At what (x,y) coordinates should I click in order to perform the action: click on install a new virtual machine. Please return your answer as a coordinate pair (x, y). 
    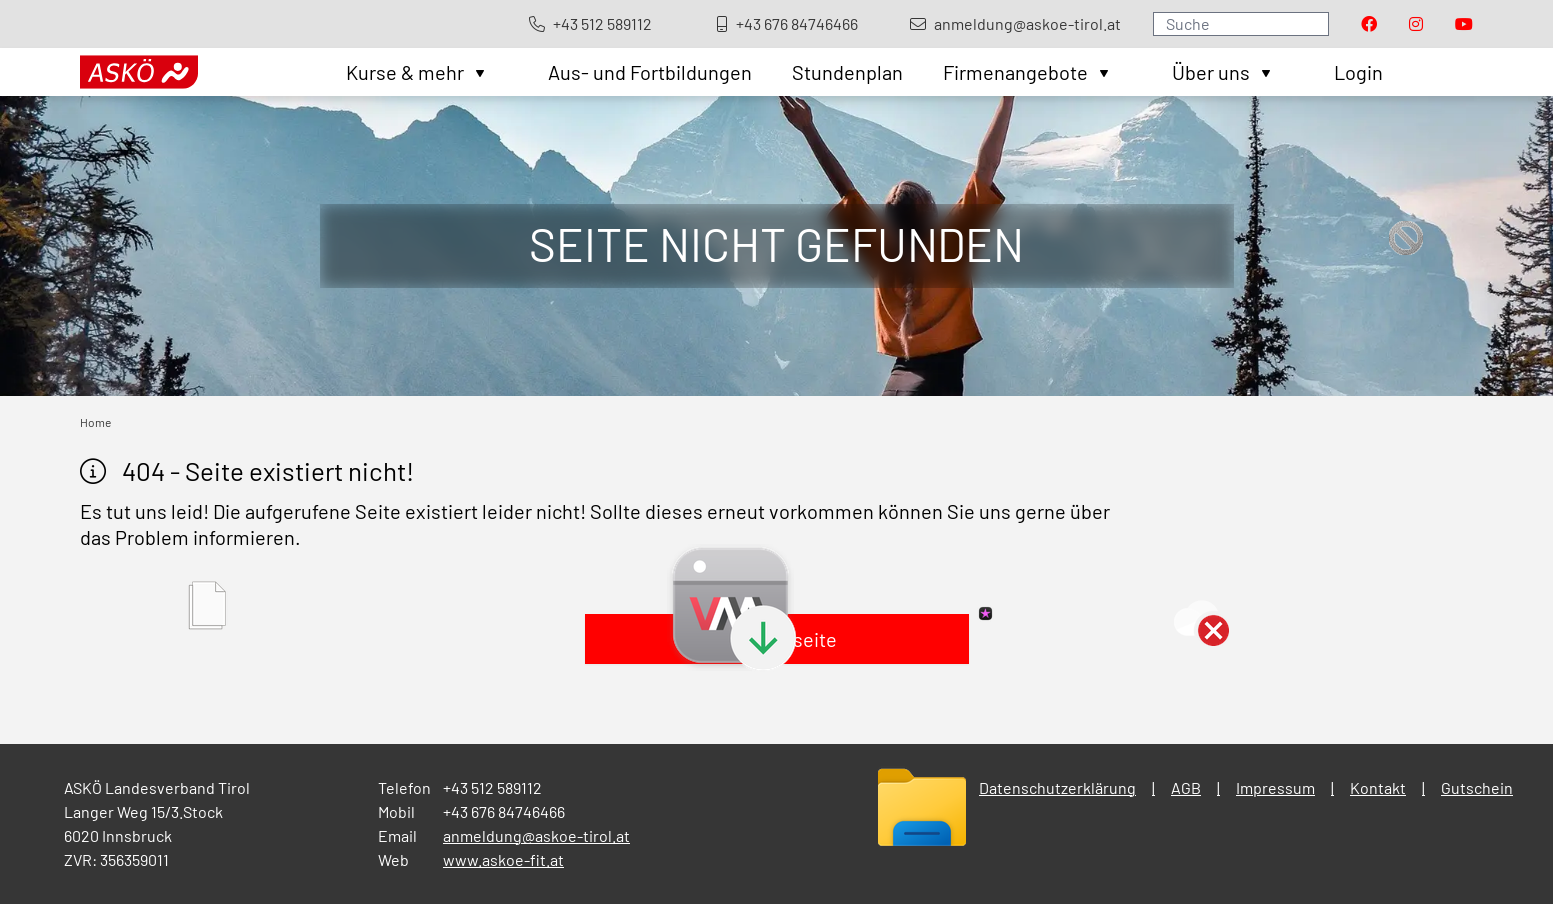
    Looking at the image, I should click on (731, 607).